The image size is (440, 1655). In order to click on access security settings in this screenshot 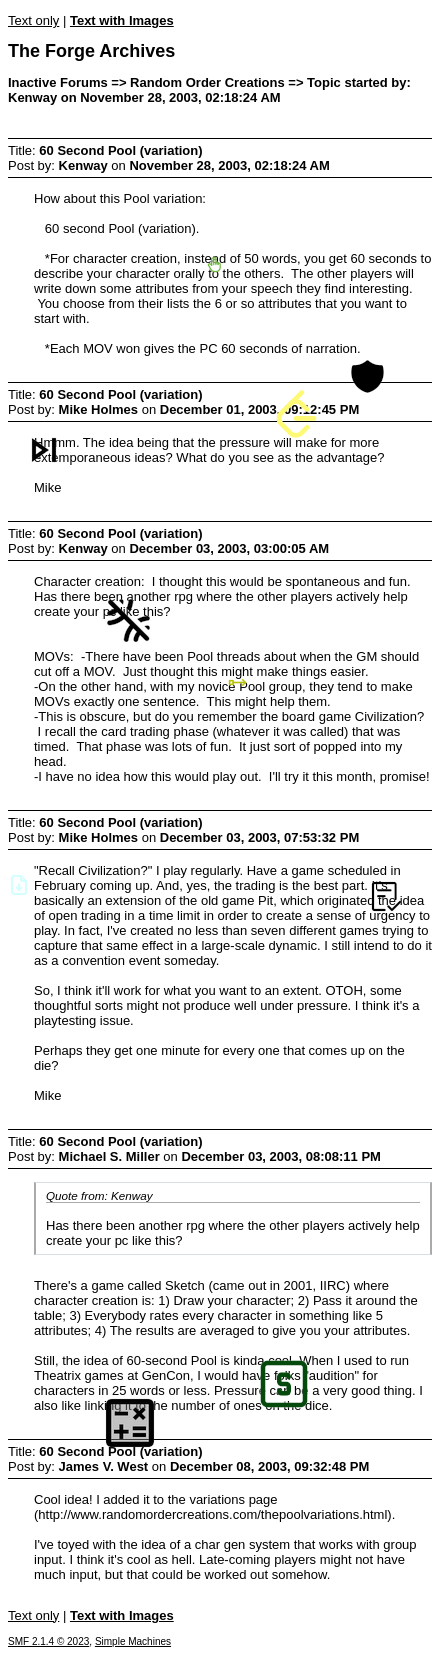, I will do `click(367, 376)`.